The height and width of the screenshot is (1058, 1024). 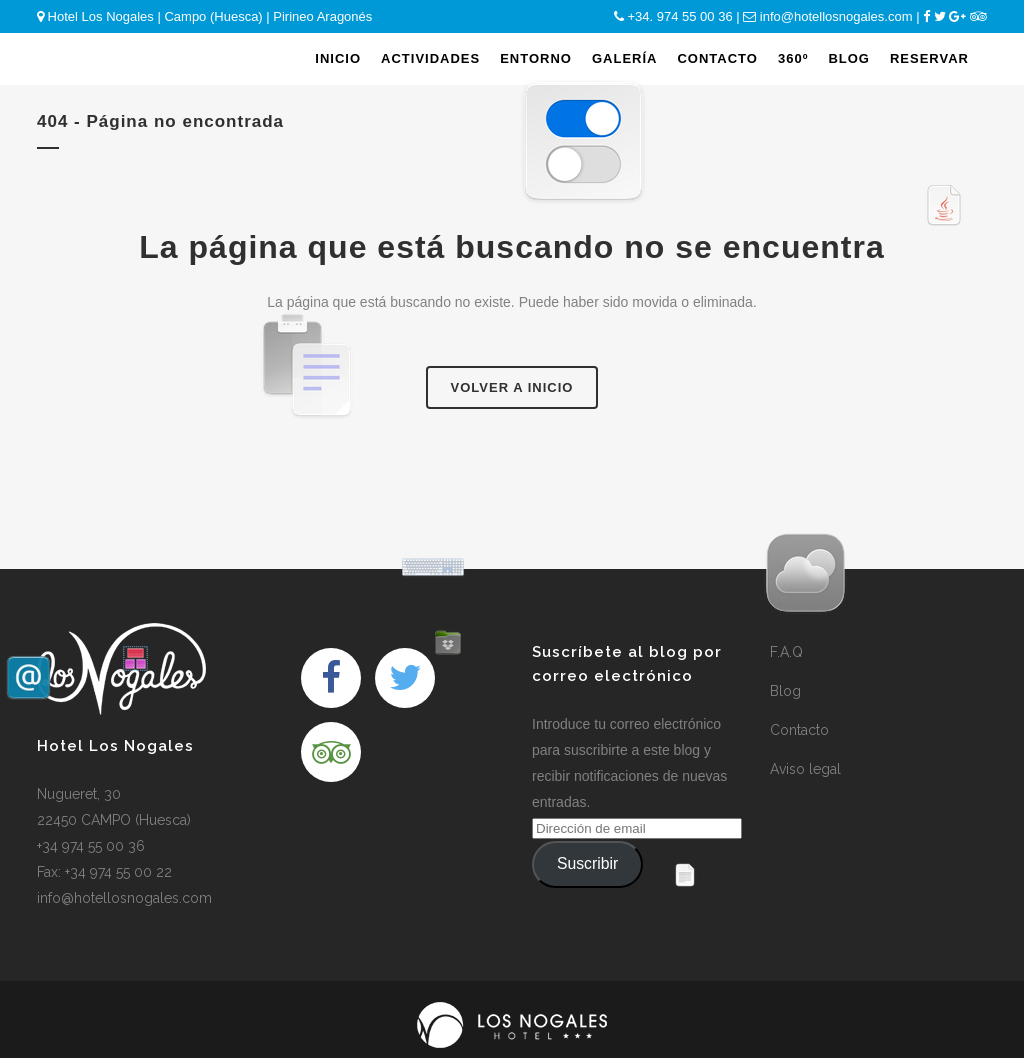 What do you see at coordinates (307, 365) in the screenshot?
I see `paste content from clipboard` at bounding box center [307, 365].